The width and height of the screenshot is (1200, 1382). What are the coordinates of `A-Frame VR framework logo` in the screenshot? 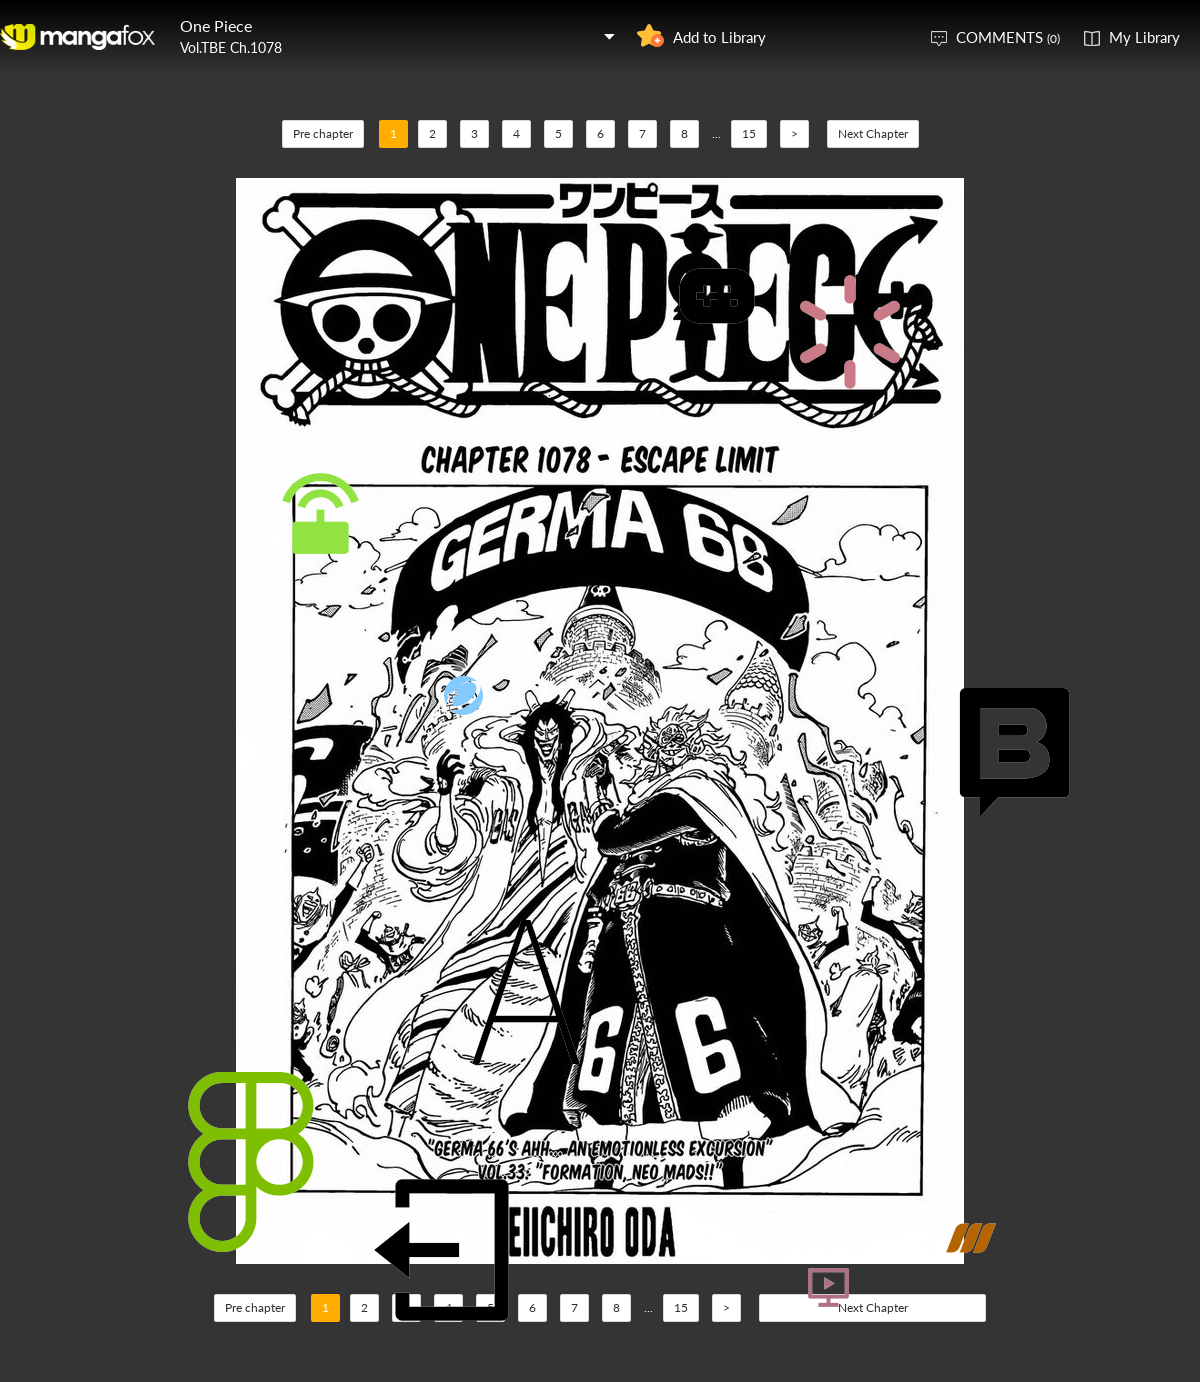 It's located at (526, 992).